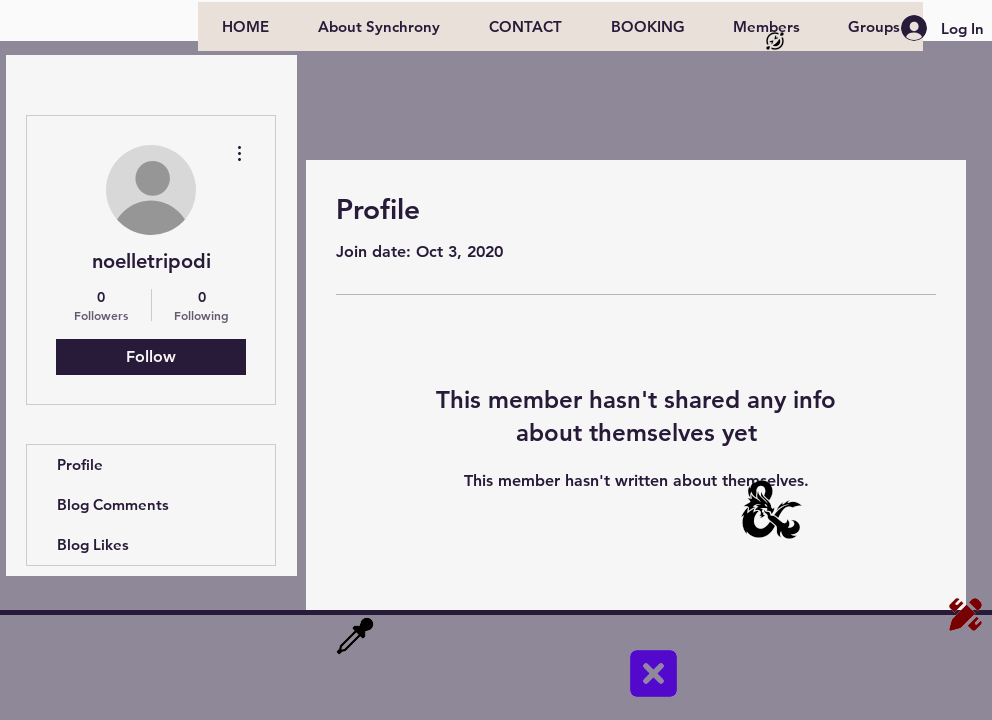 Image resolution: width=992 pixels, height=720 pixels. What do you see at coordinates (653, 673) in the screenshot?
I see `close or dismiss a dialog box` at bounding box center [653, 673].